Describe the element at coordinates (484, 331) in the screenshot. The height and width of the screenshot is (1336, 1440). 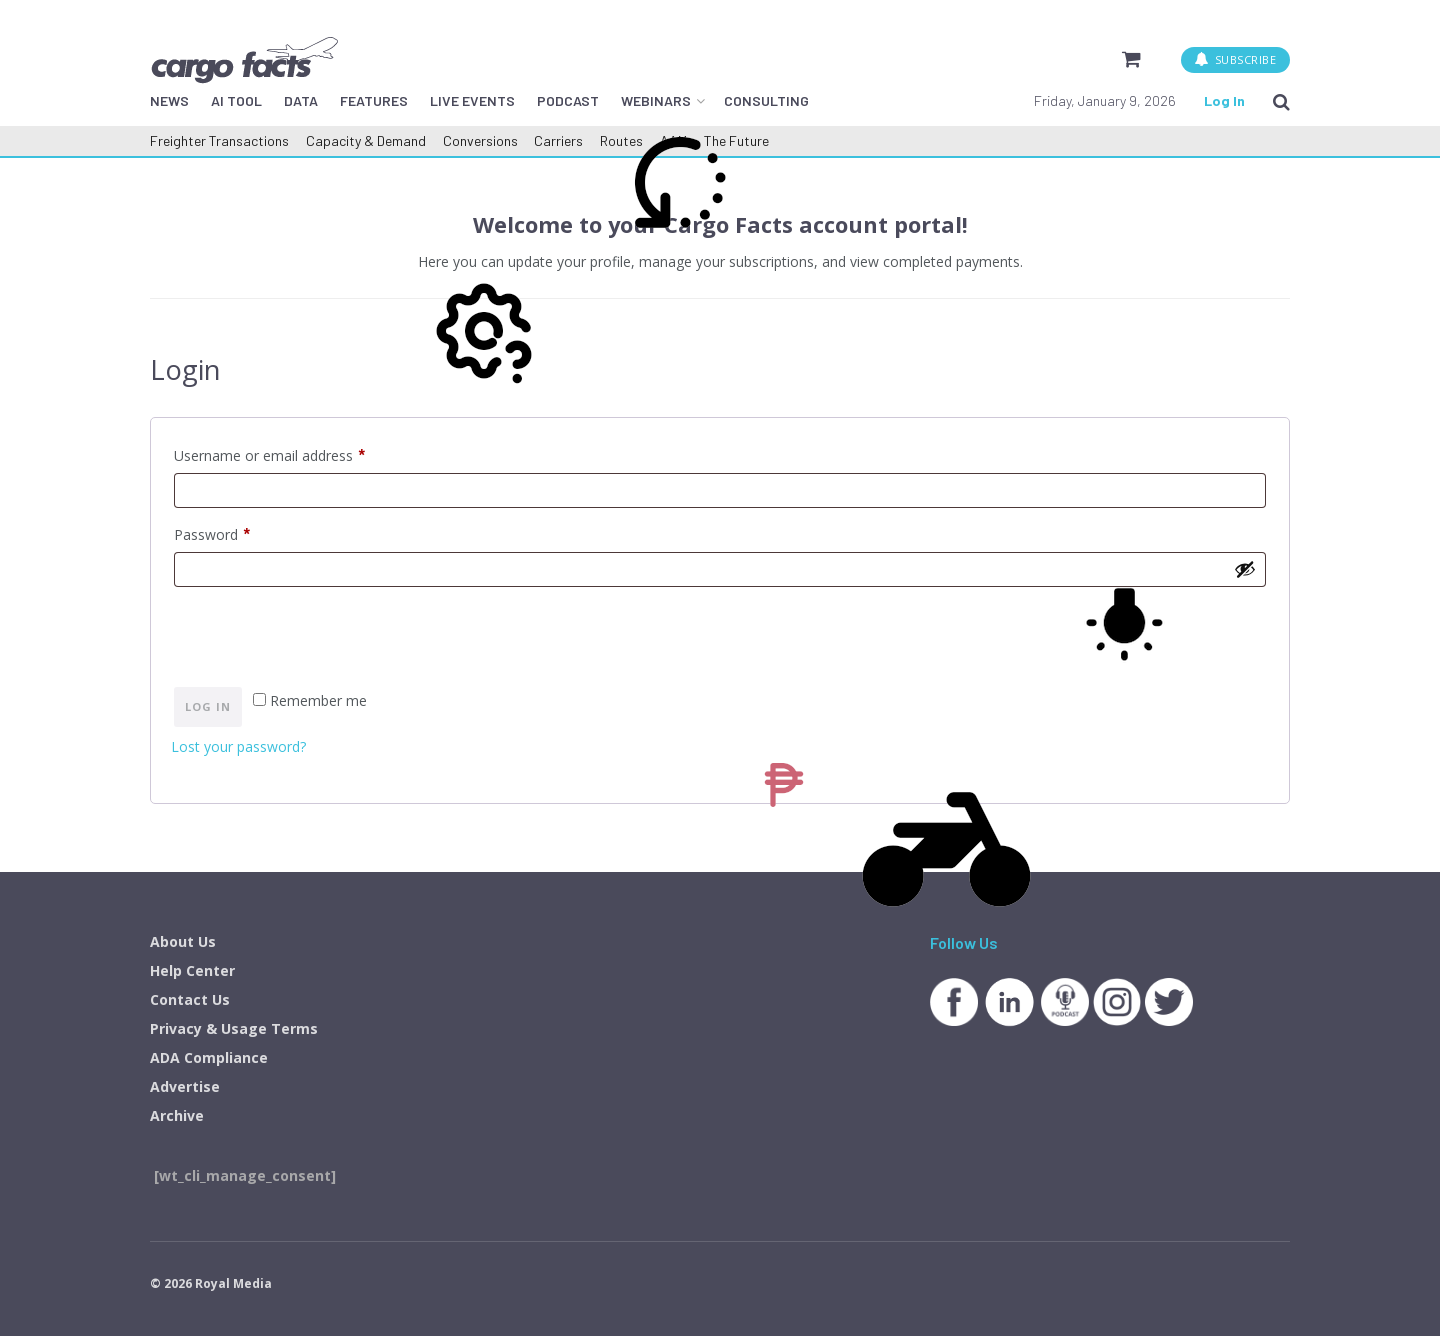
I see `access settings help or FAQ` at that location.